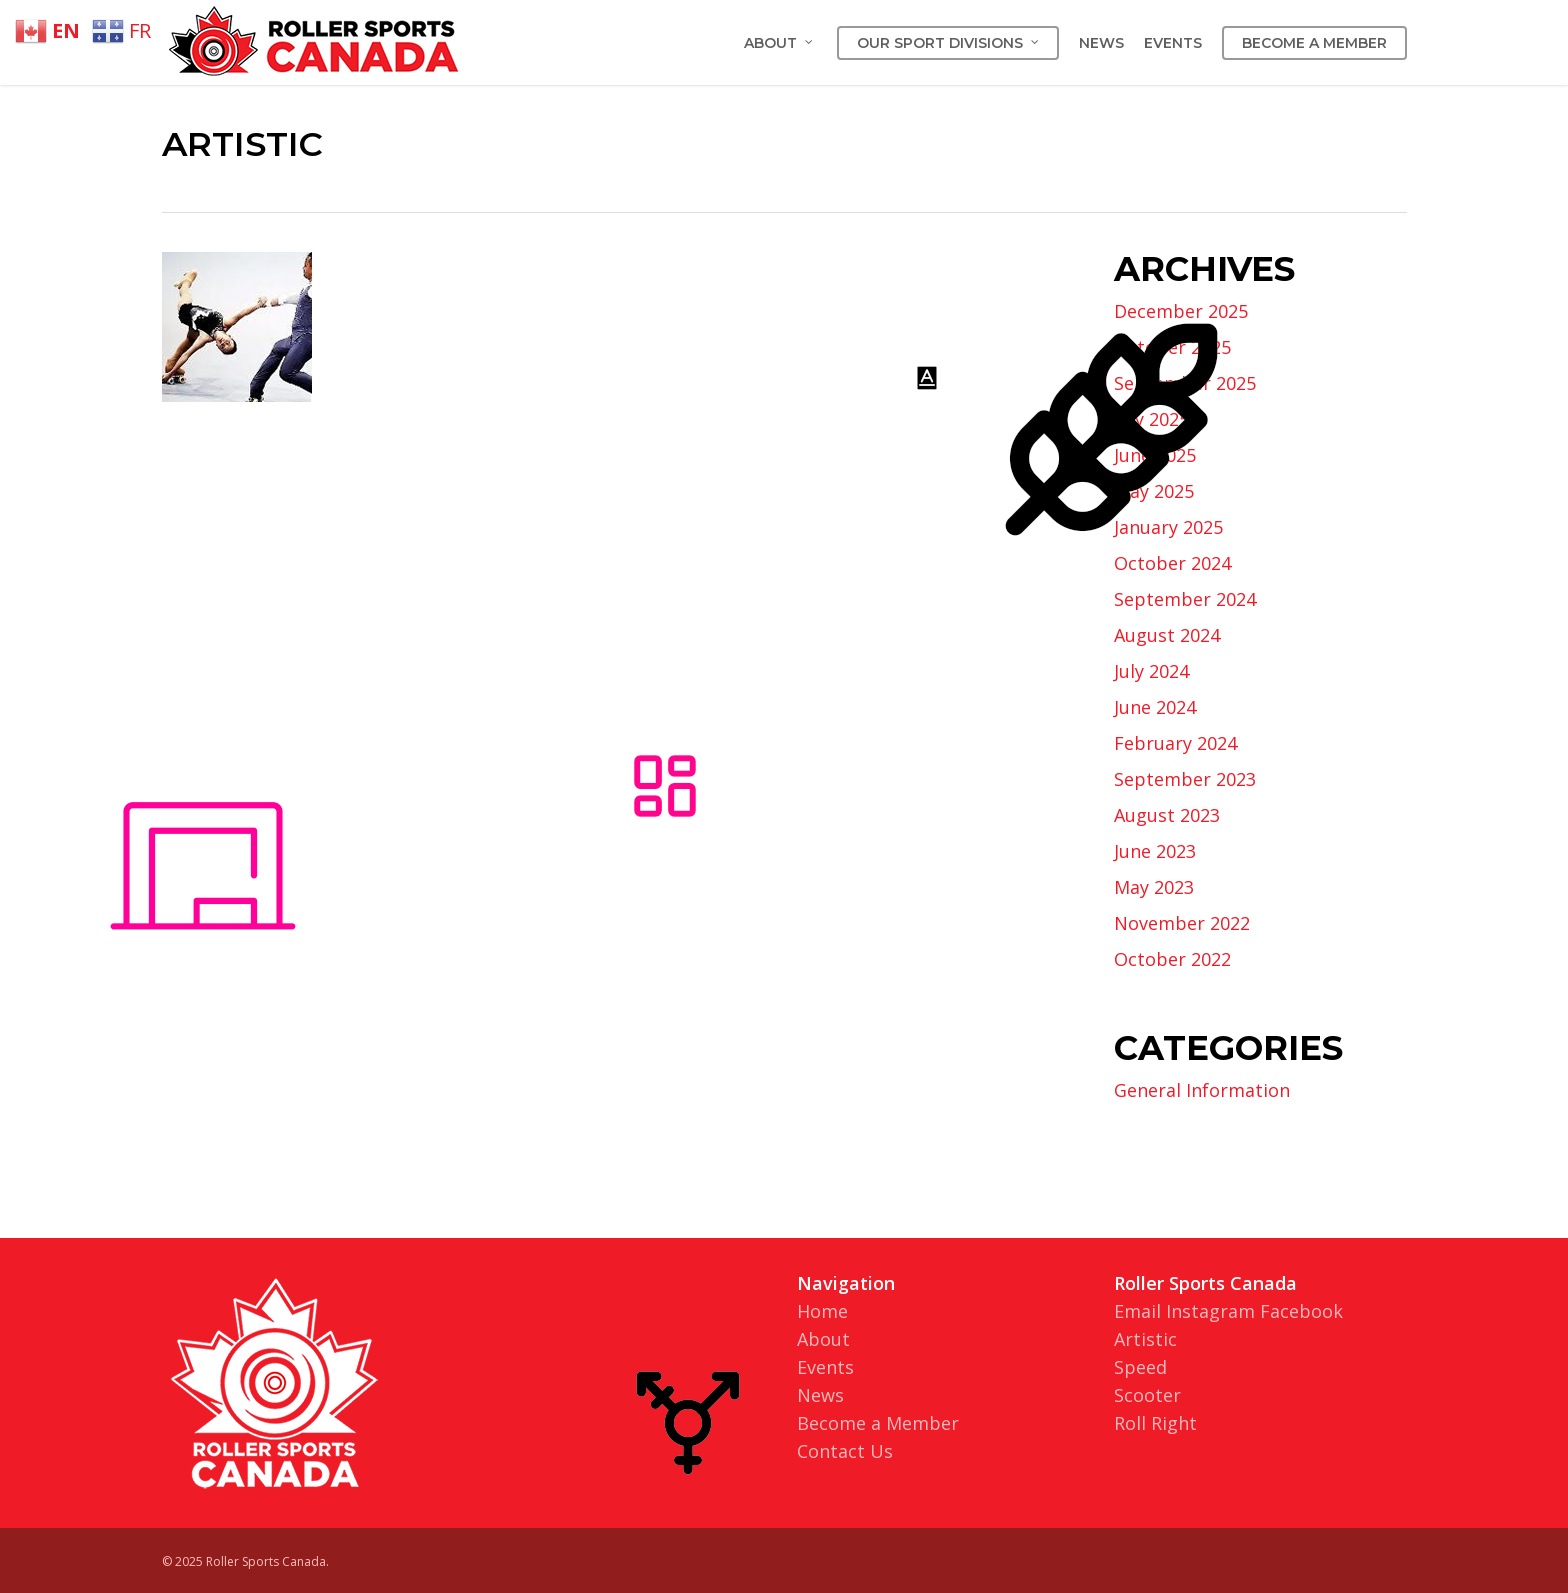 The height and width of the screenshot is (1593, 1568). Describe the element at coordinates (688, 1423) in the screenshot. I see `indicates transgender identity option` at that location.